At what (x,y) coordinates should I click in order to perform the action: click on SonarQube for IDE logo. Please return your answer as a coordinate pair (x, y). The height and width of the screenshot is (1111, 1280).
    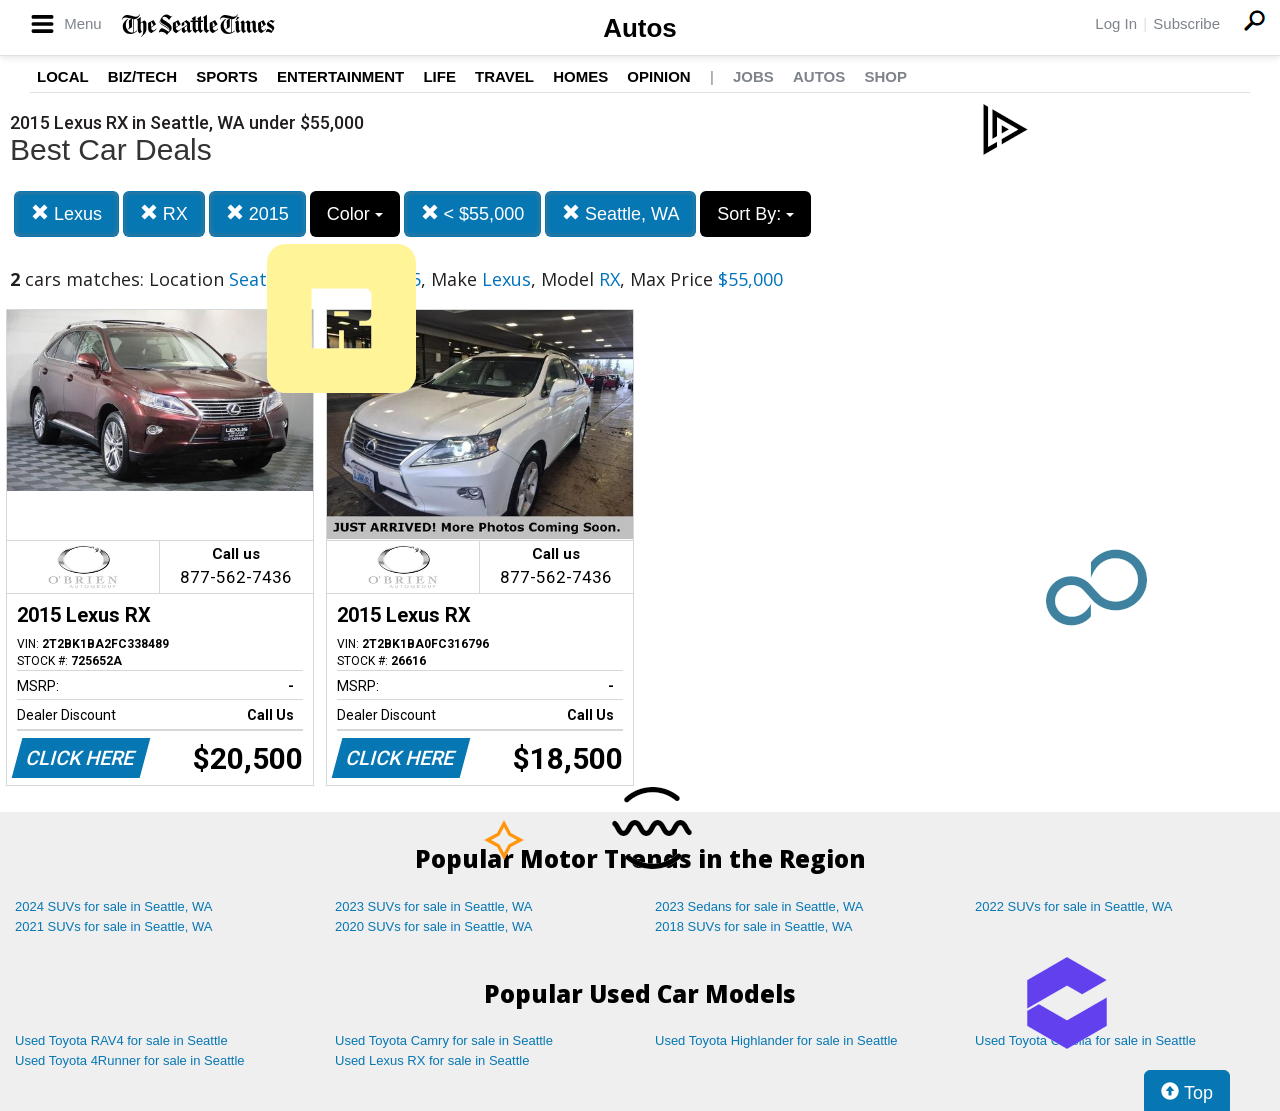
    Looking at the image, I should click on (652, 828).